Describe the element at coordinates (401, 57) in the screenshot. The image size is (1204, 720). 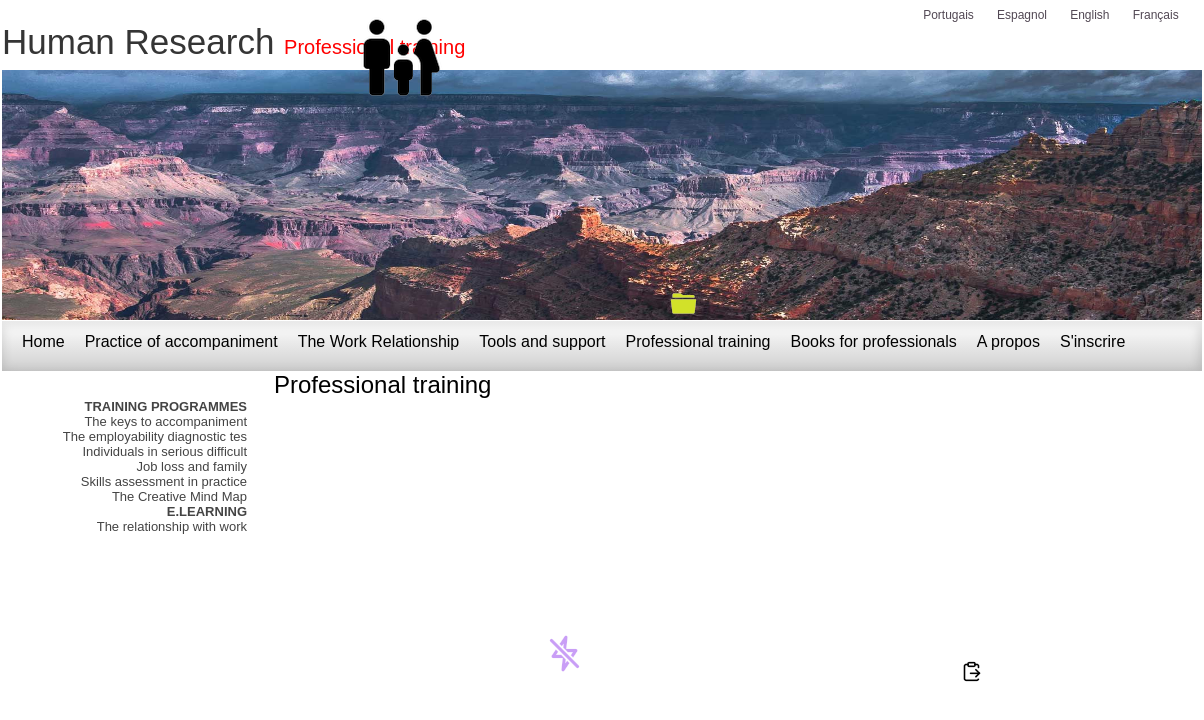
I see `indicates family restroom availability` at that location.